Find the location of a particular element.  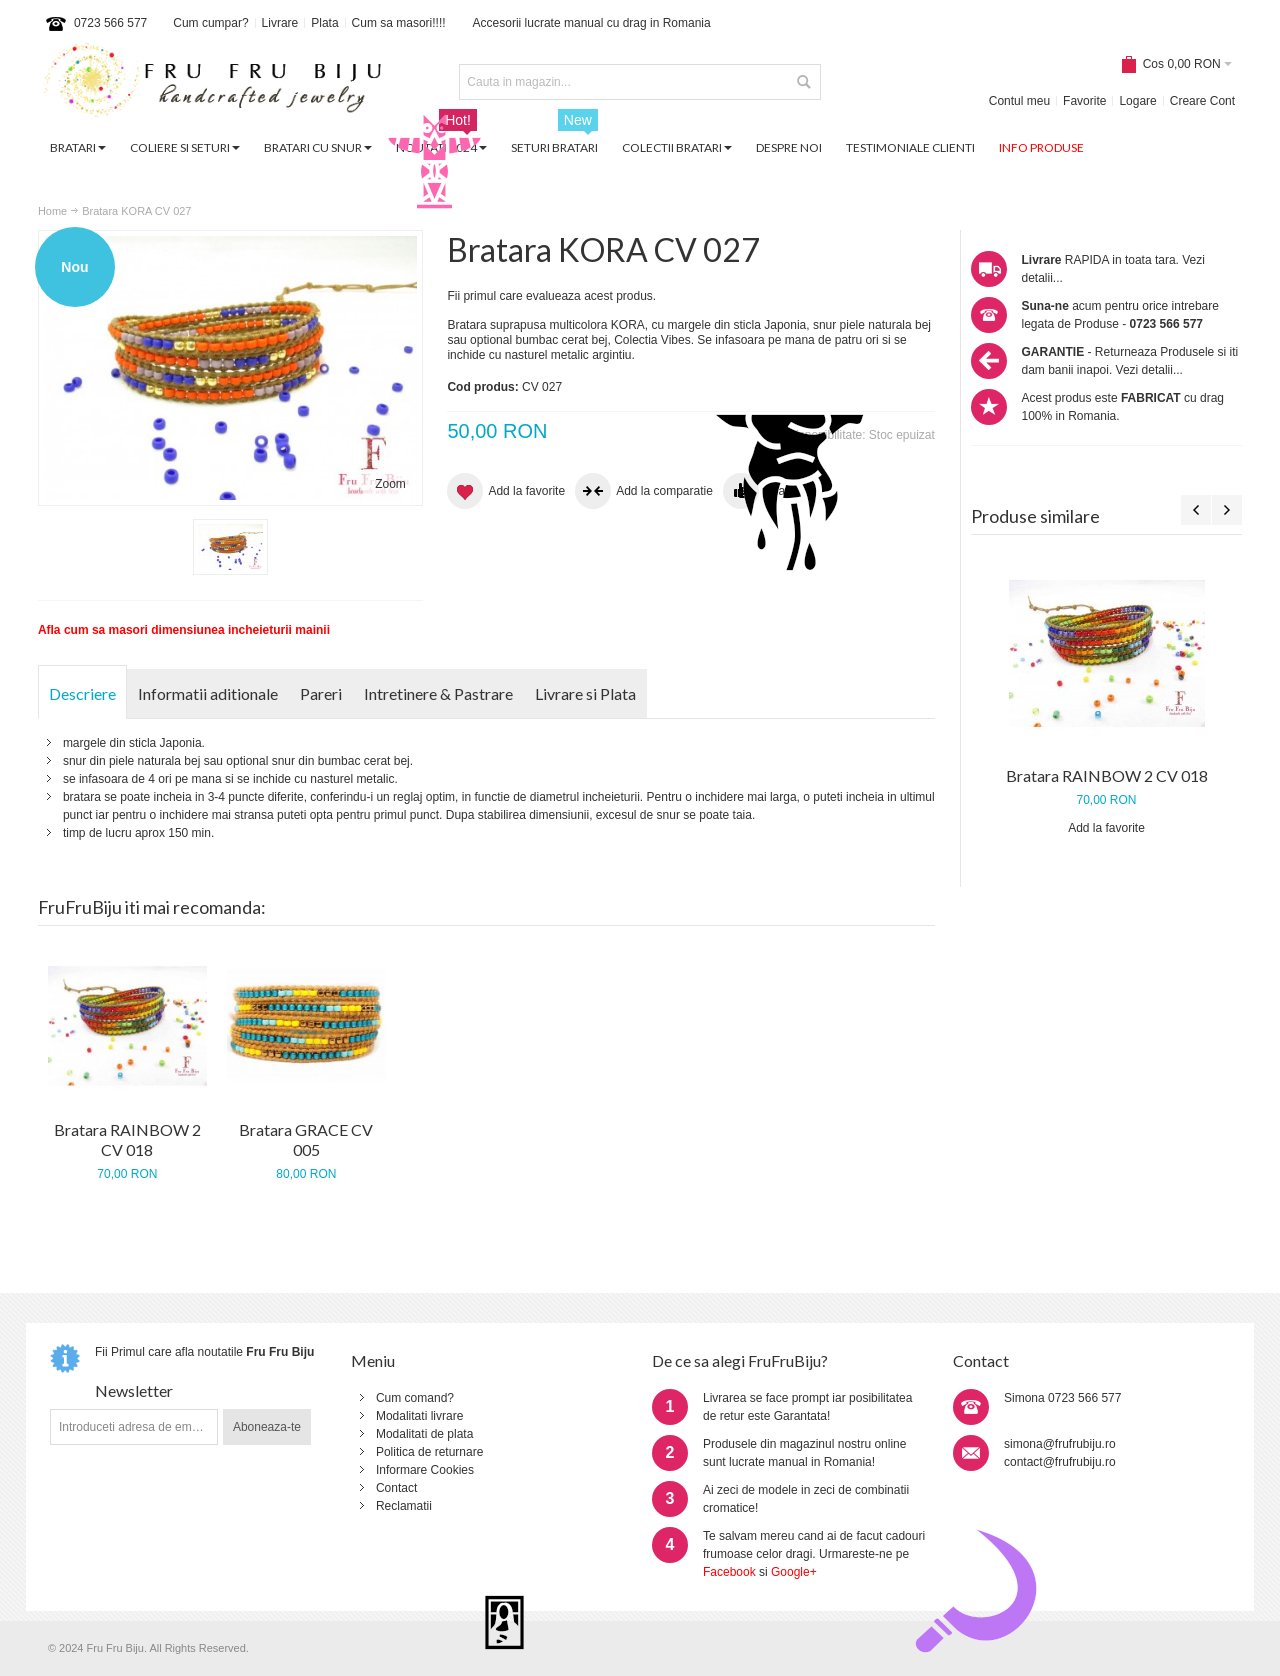

access tribal or cultural game content is located at coordinates (434, 161).